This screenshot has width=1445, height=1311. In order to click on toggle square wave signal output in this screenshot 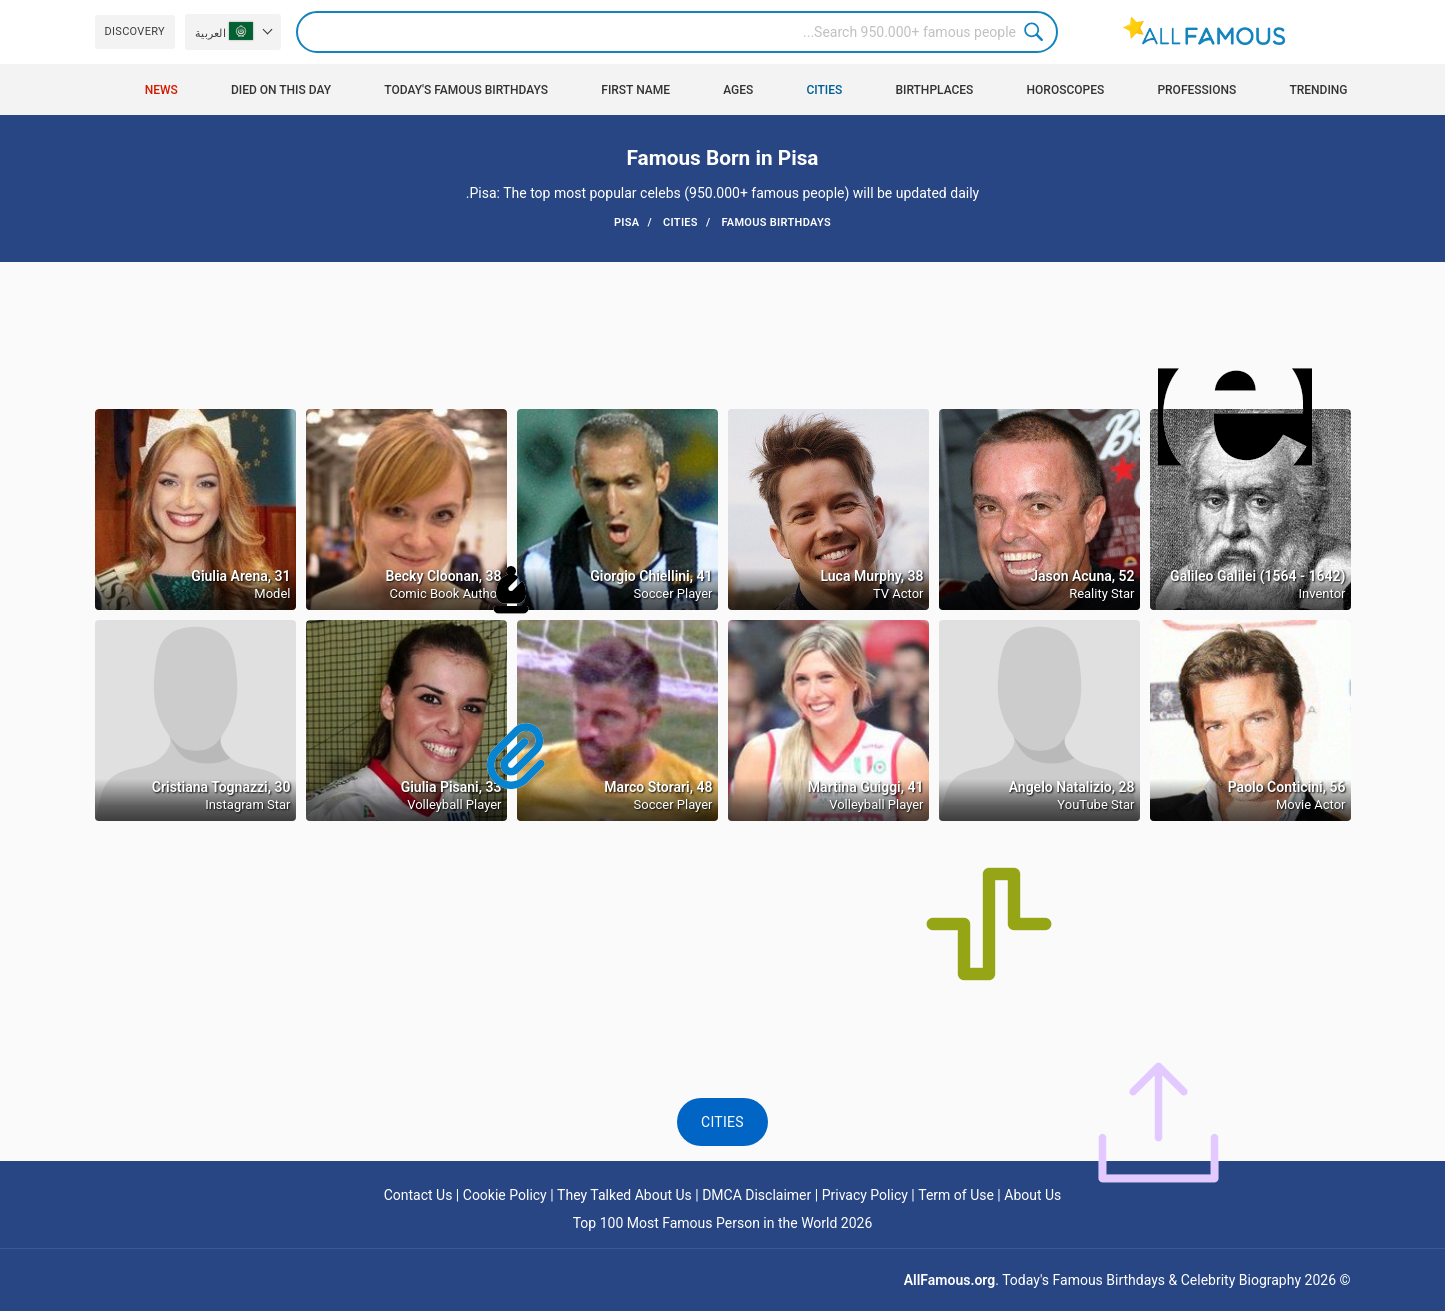, I will do `click(989, 924)`.